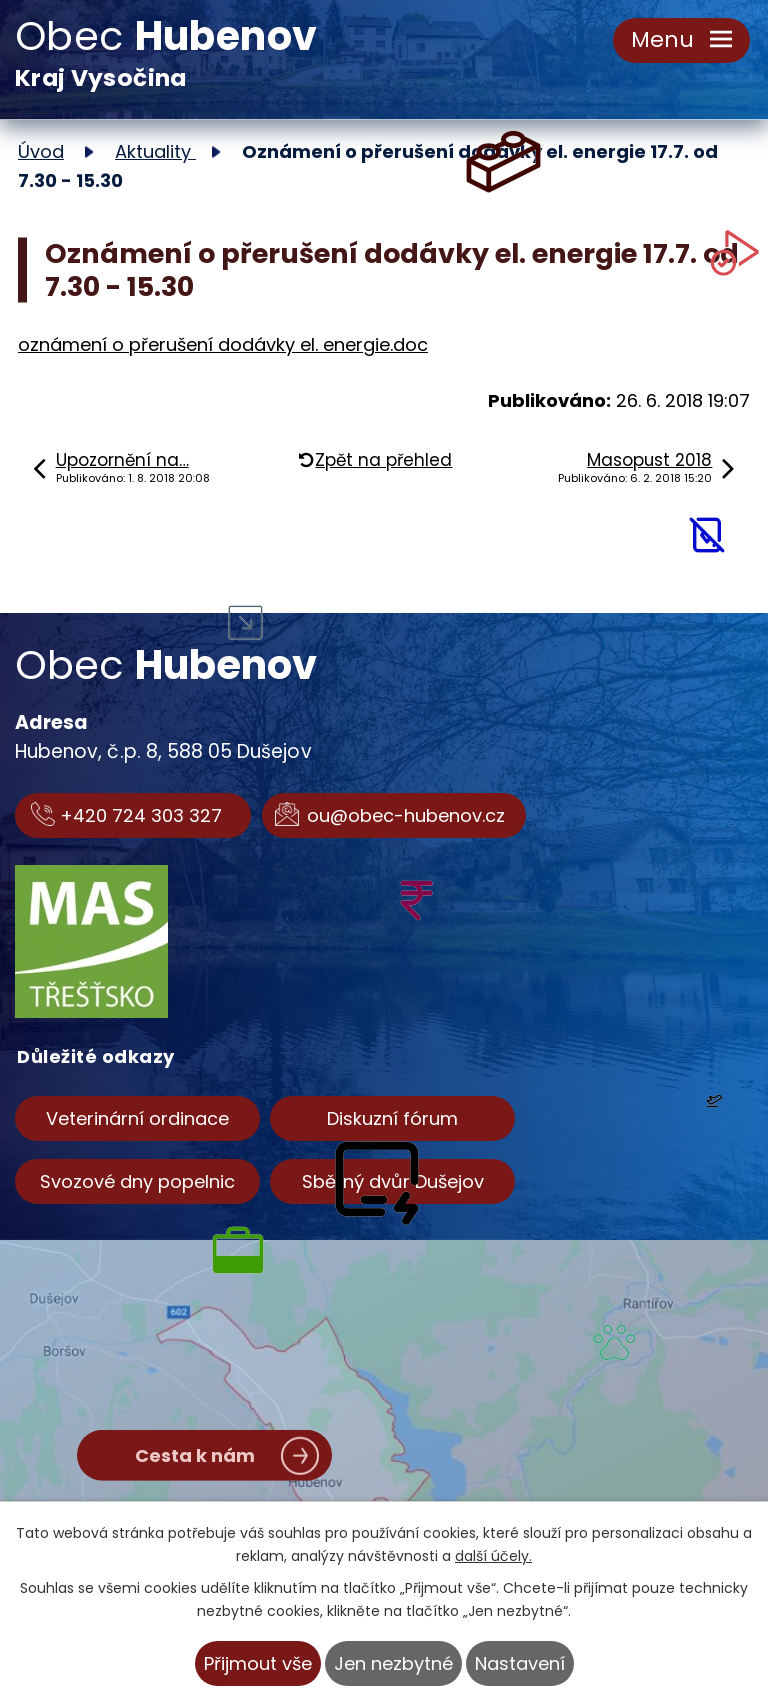  I want to click on playing cards disabled or unavailable, so click(707, 535).